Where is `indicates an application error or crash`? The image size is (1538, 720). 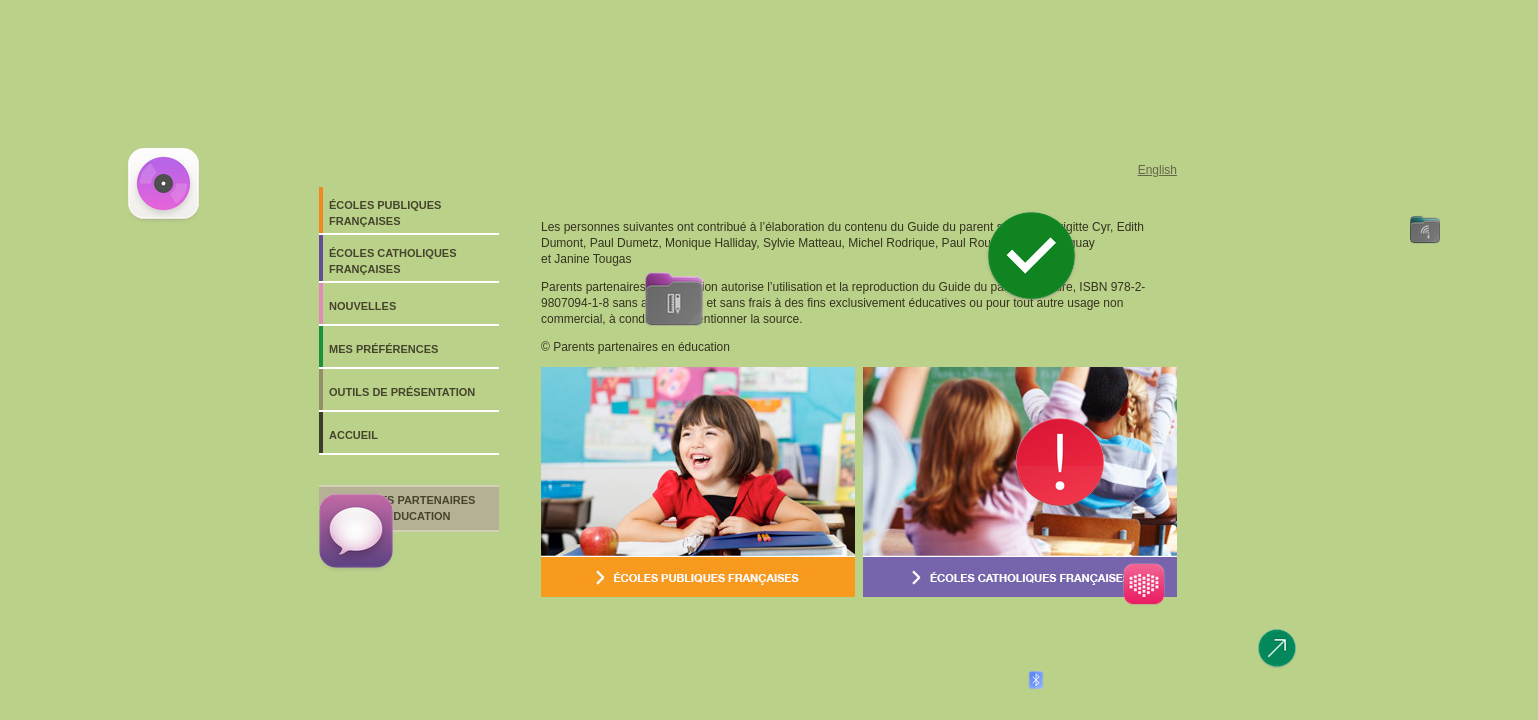
indicates an application error or crash is located at coordinates (1060, 462).